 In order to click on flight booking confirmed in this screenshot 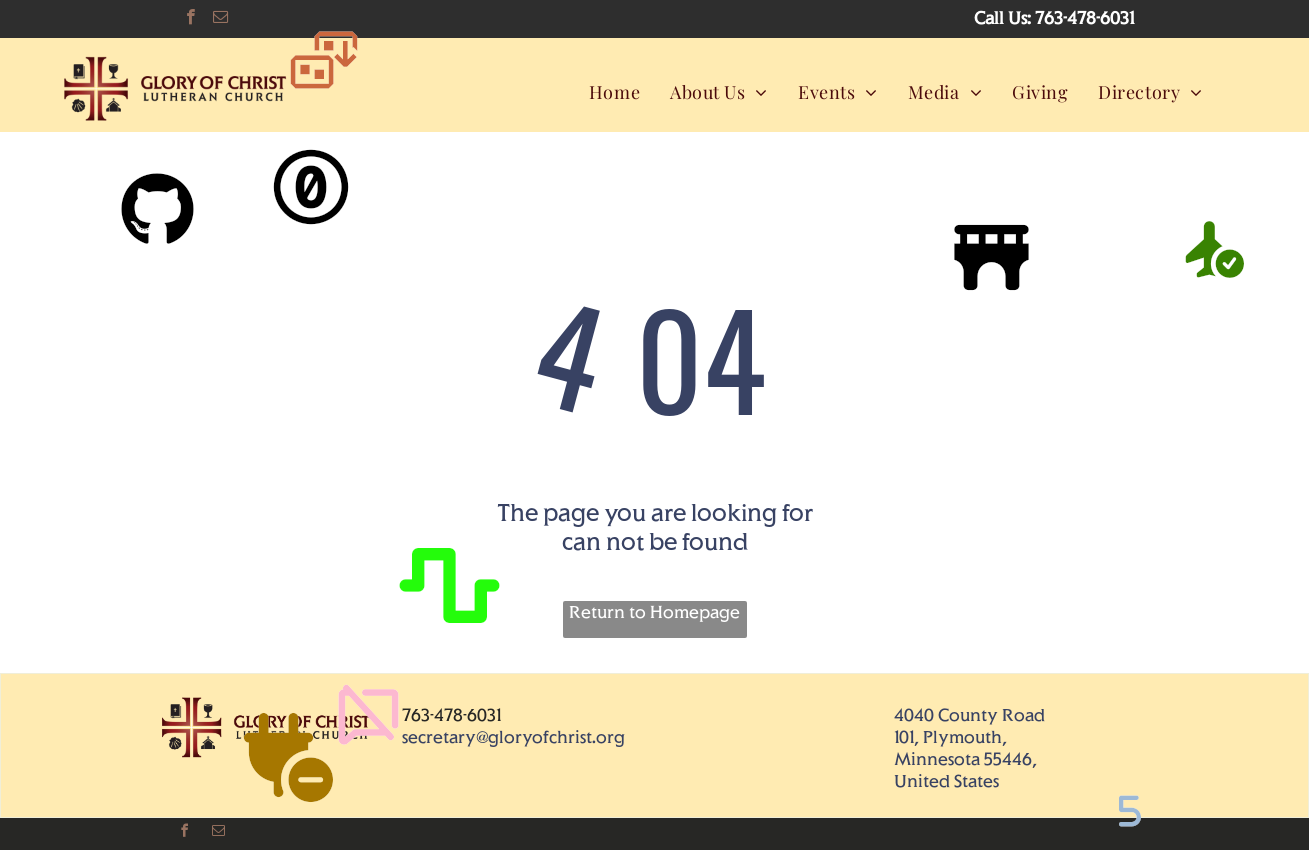, I will do `click(1212, 249)`.